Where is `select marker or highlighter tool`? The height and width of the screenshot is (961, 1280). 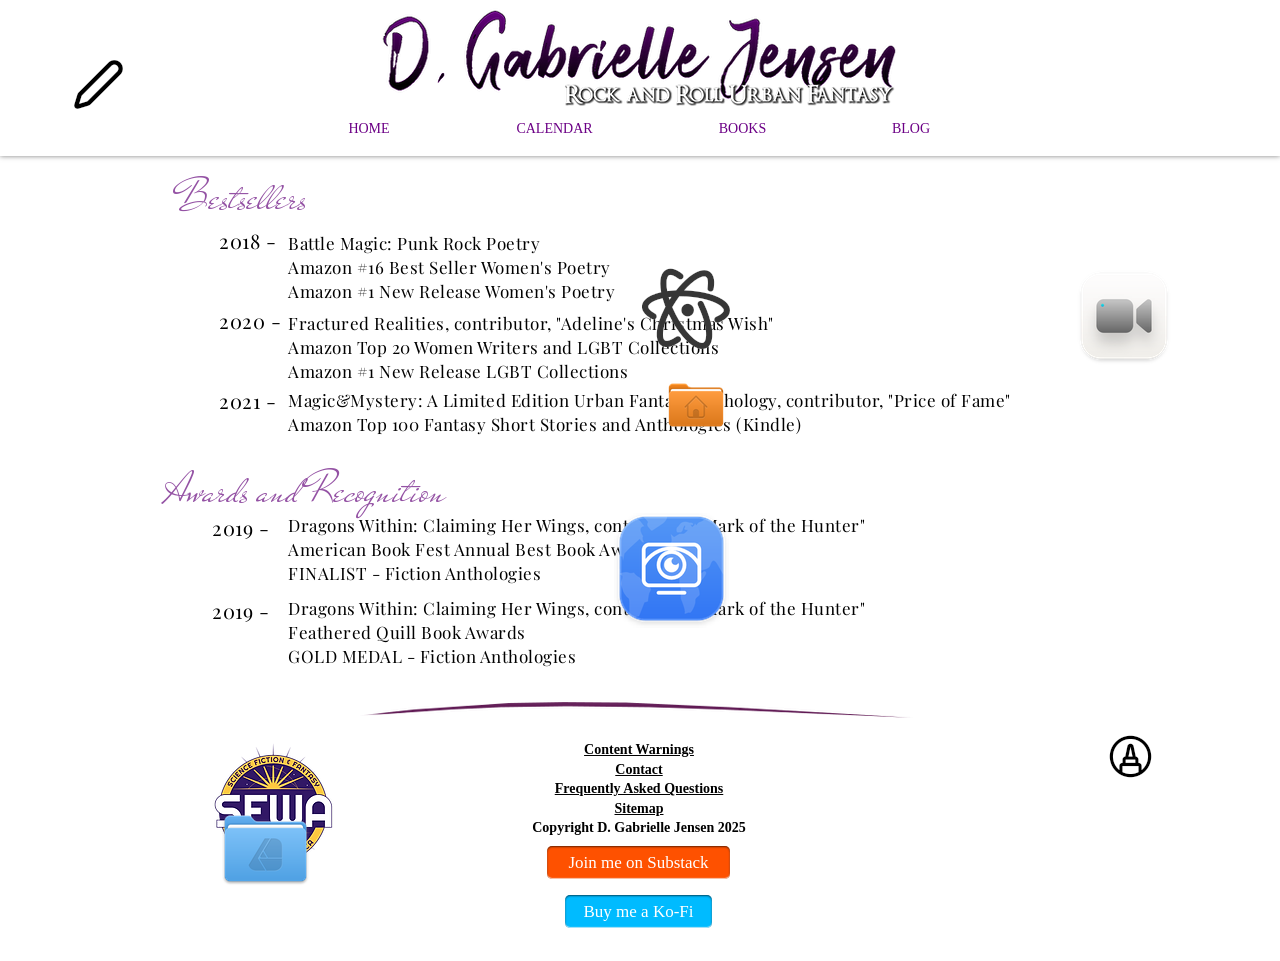 select marker or highlighter tool is located at coordinates (1130, 756).